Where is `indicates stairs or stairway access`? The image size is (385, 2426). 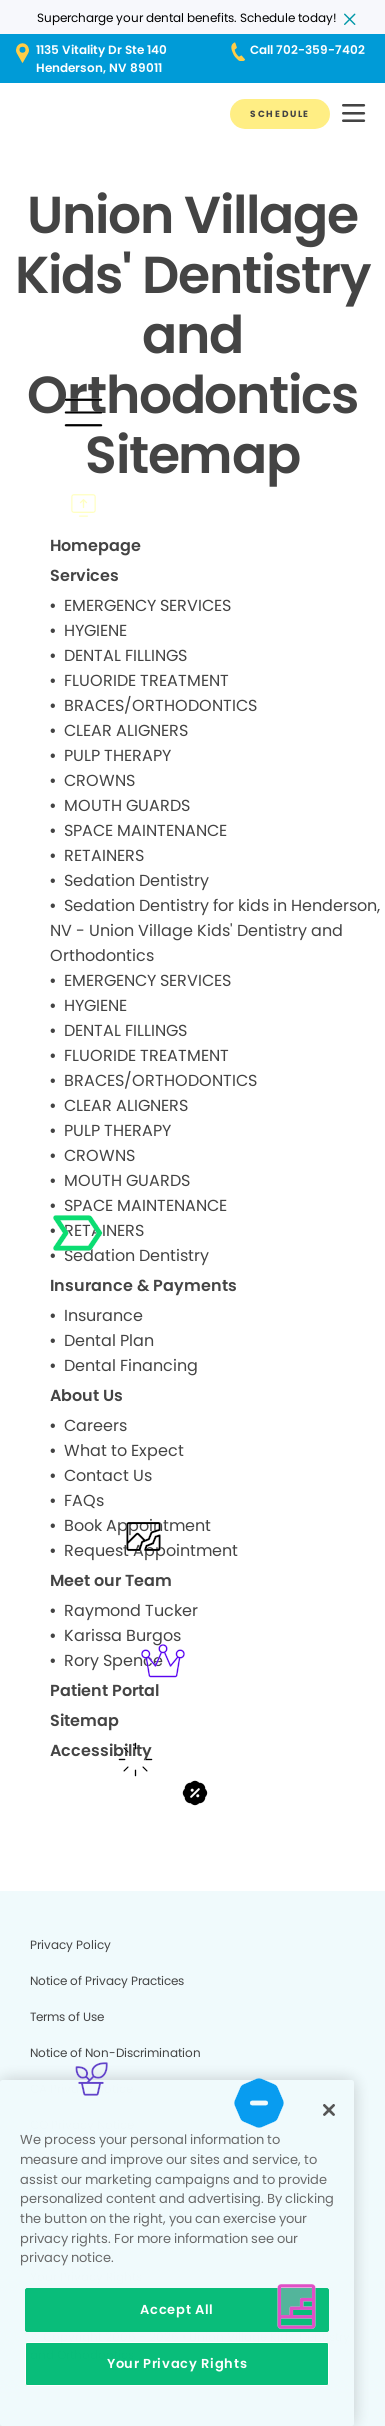 indicates stairs or stairway access is located at coordinates (296, 2306).